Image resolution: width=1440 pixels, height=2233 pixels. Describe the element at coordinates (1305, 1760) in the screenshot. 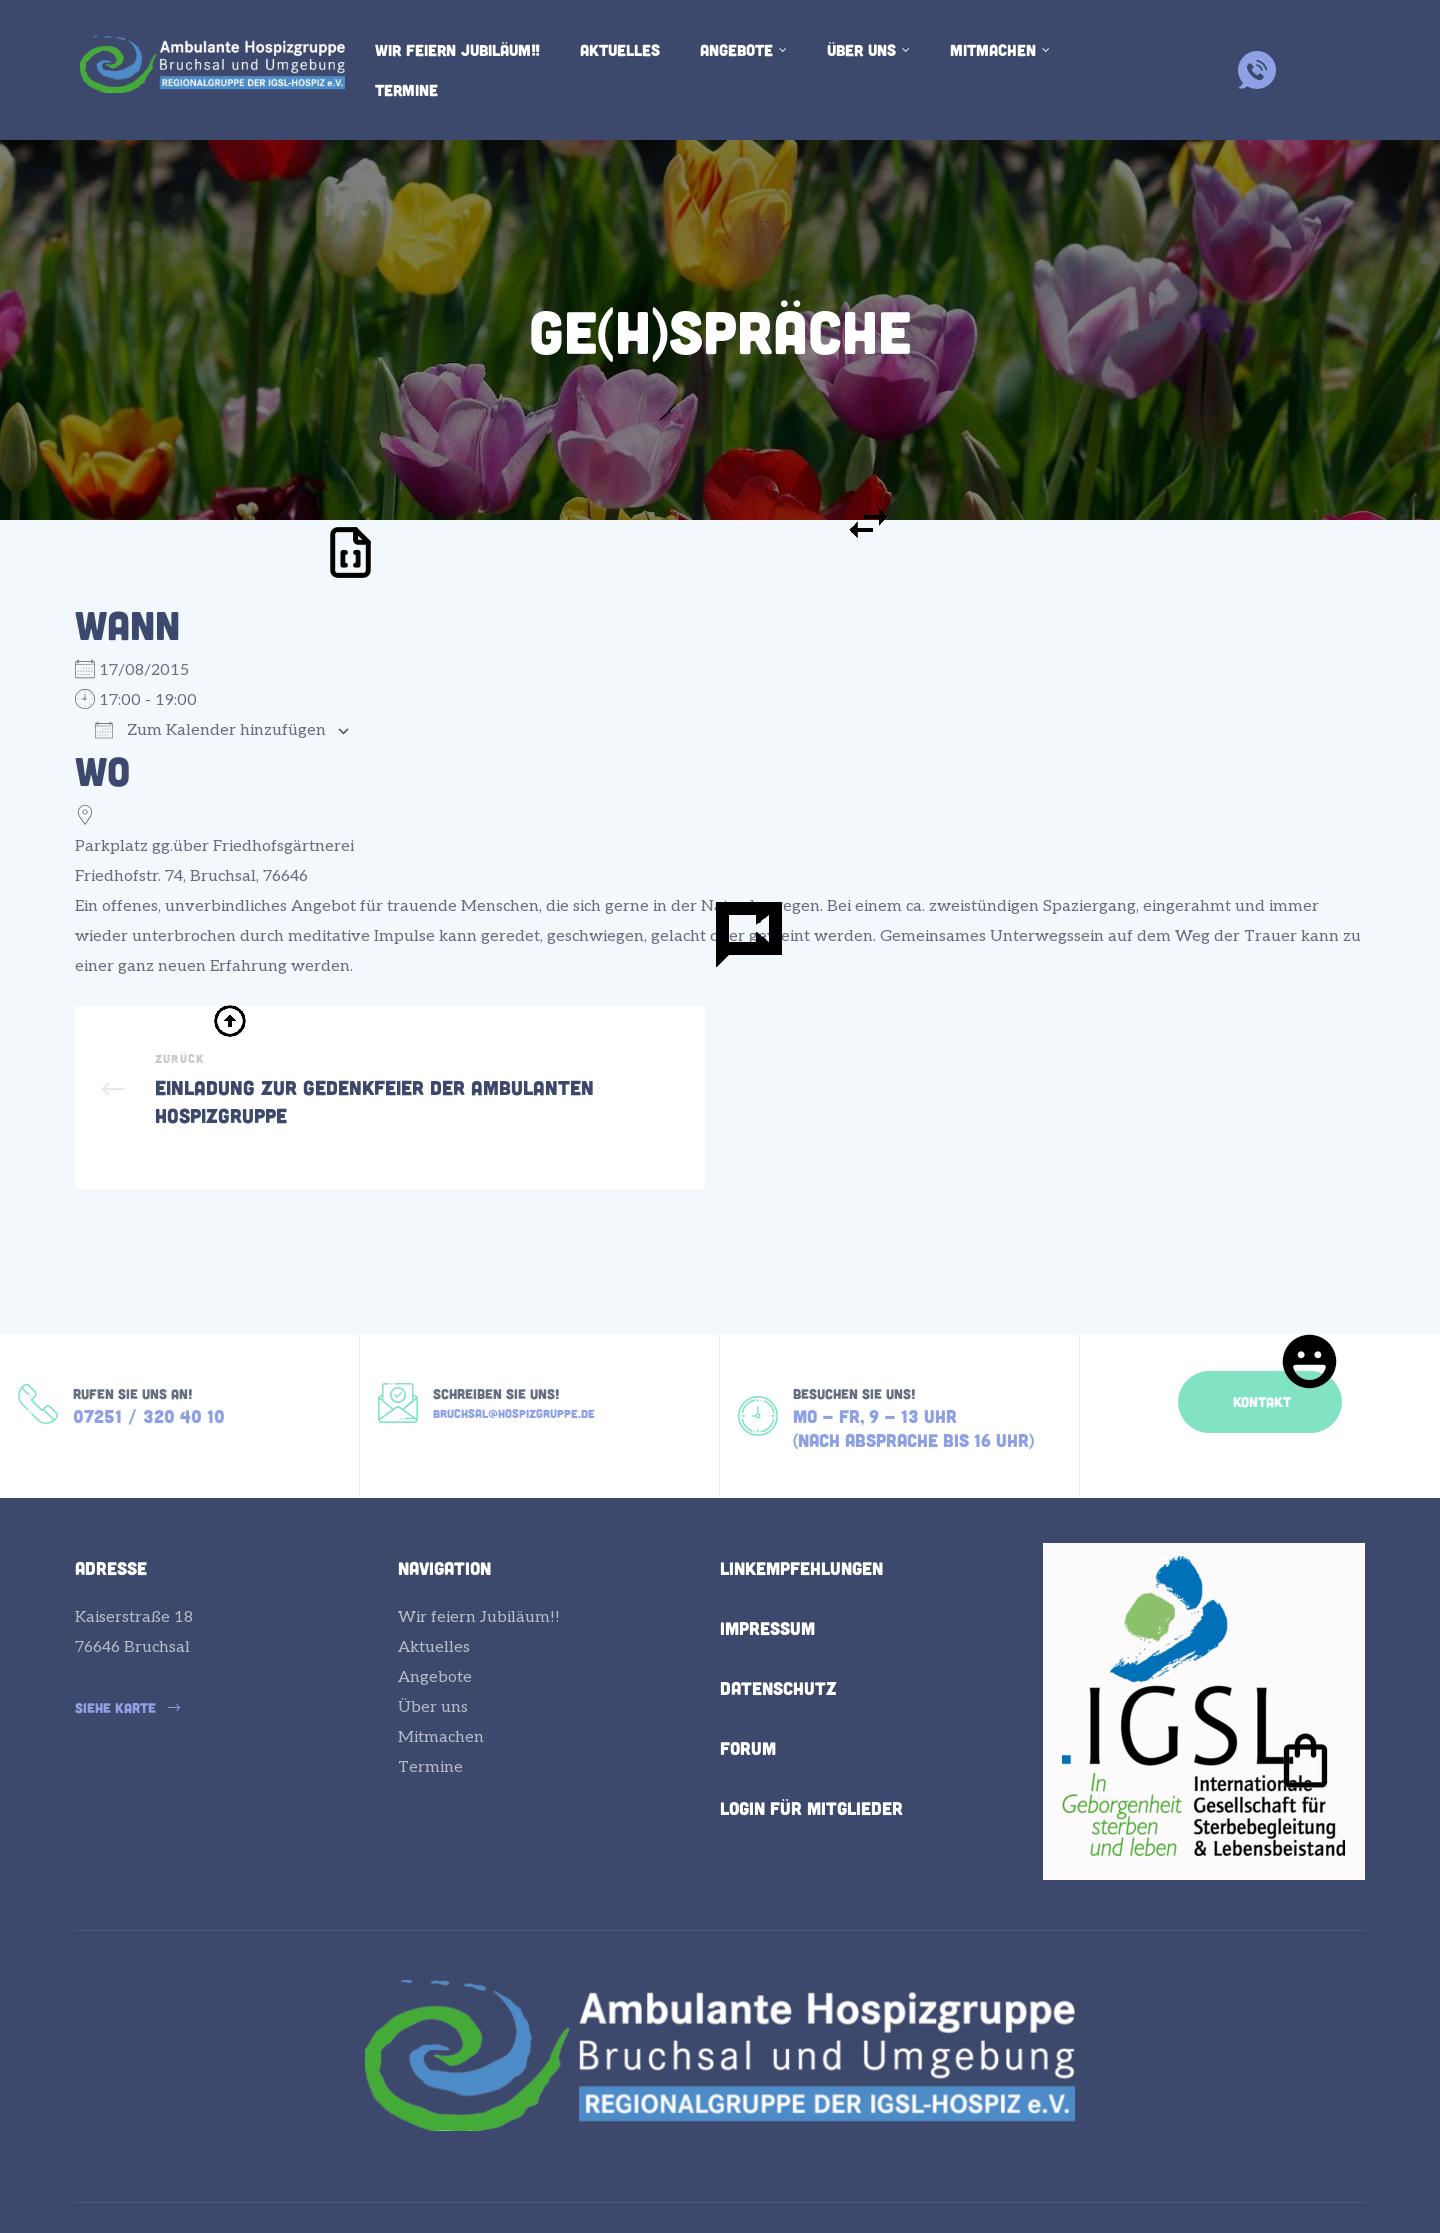

I see `view your shopping cart` at that location.